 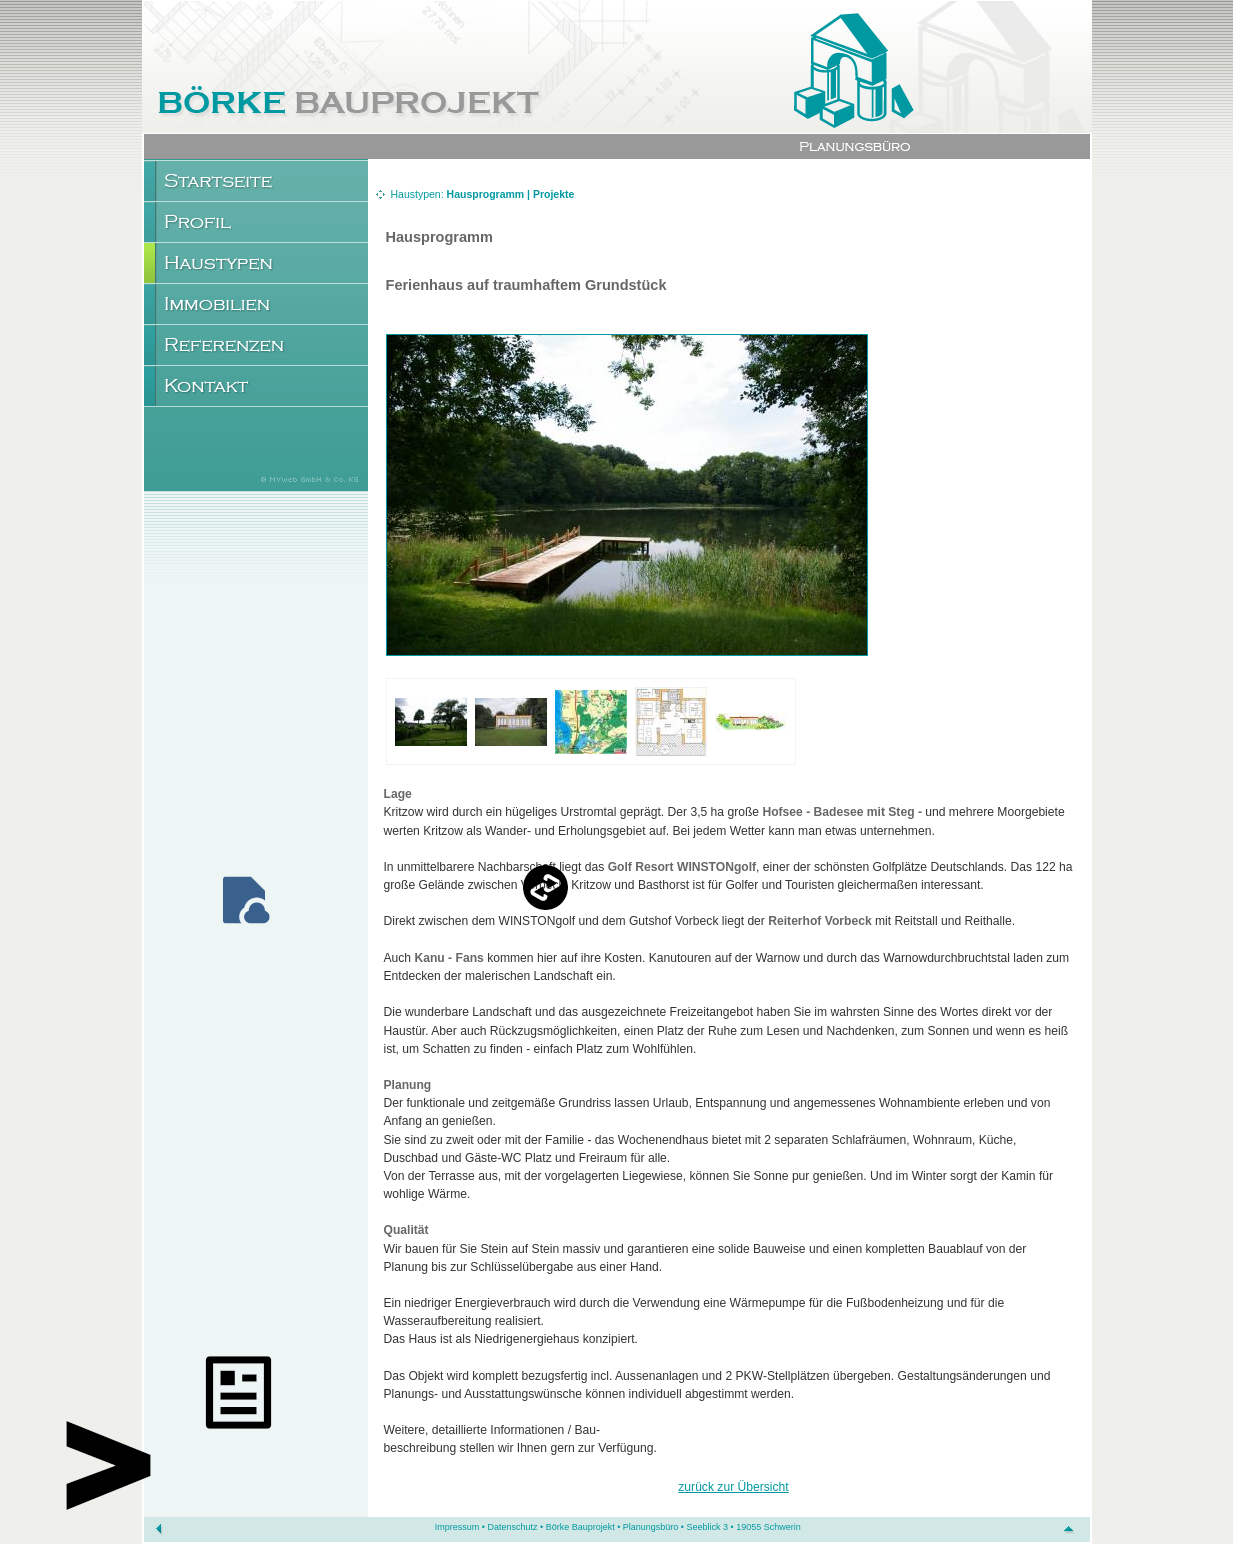 I want to click on pay with afterpay at checkout, so click(x=545, y=887).